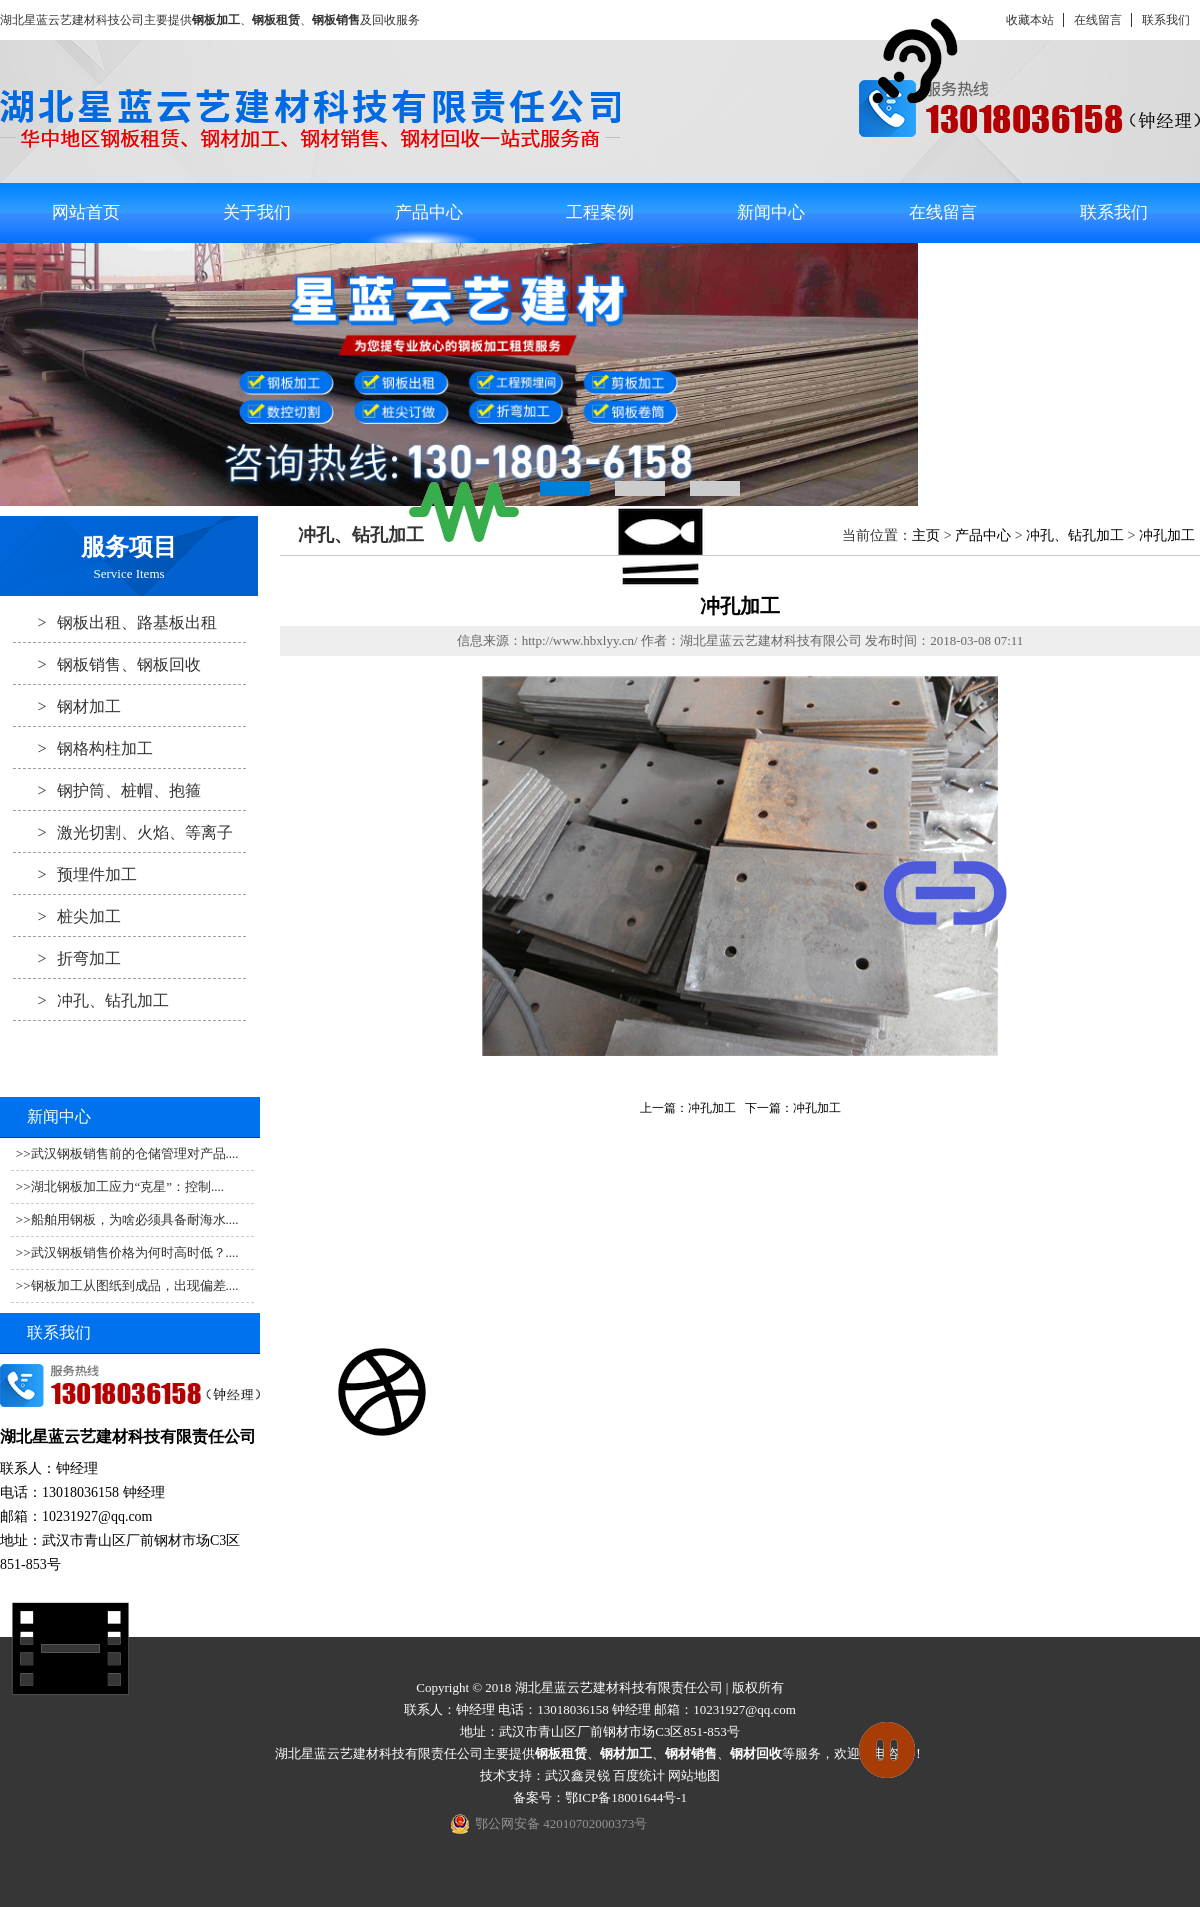  What do you see at coordinates (945, 893) in the screenshot?
I see `copy or share a link` at bounding box center [945, 893].